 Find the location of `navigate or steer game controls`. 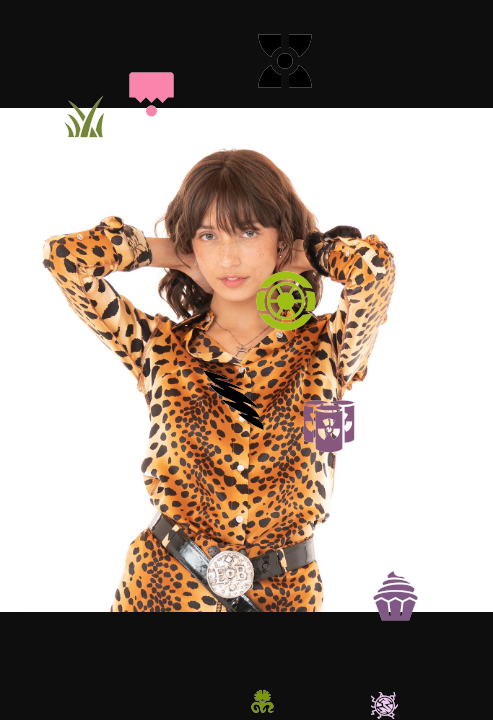

navigate or steer game controls is located at coordinates (286, 301).